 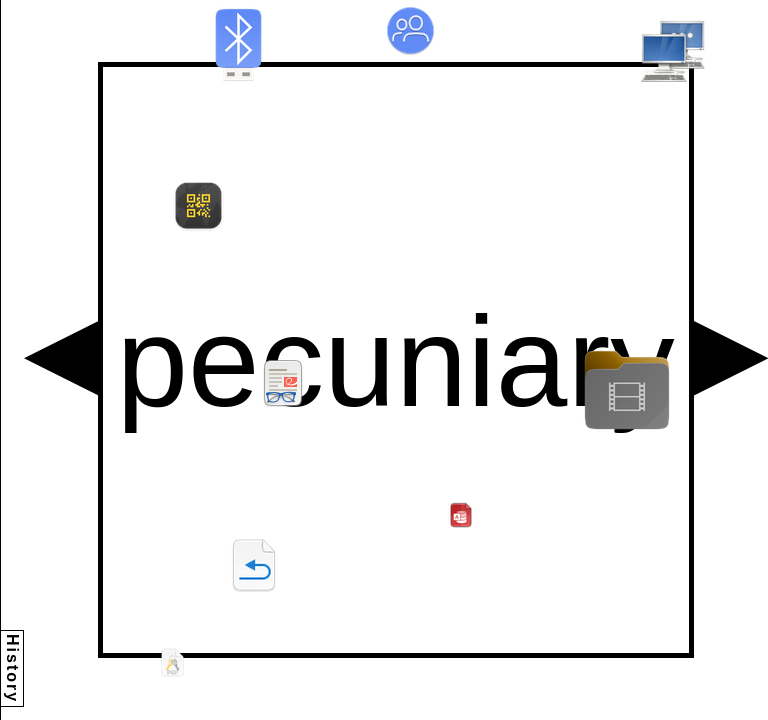 I want to click on manage bluetooth device connections, so click(x=238, y=44).